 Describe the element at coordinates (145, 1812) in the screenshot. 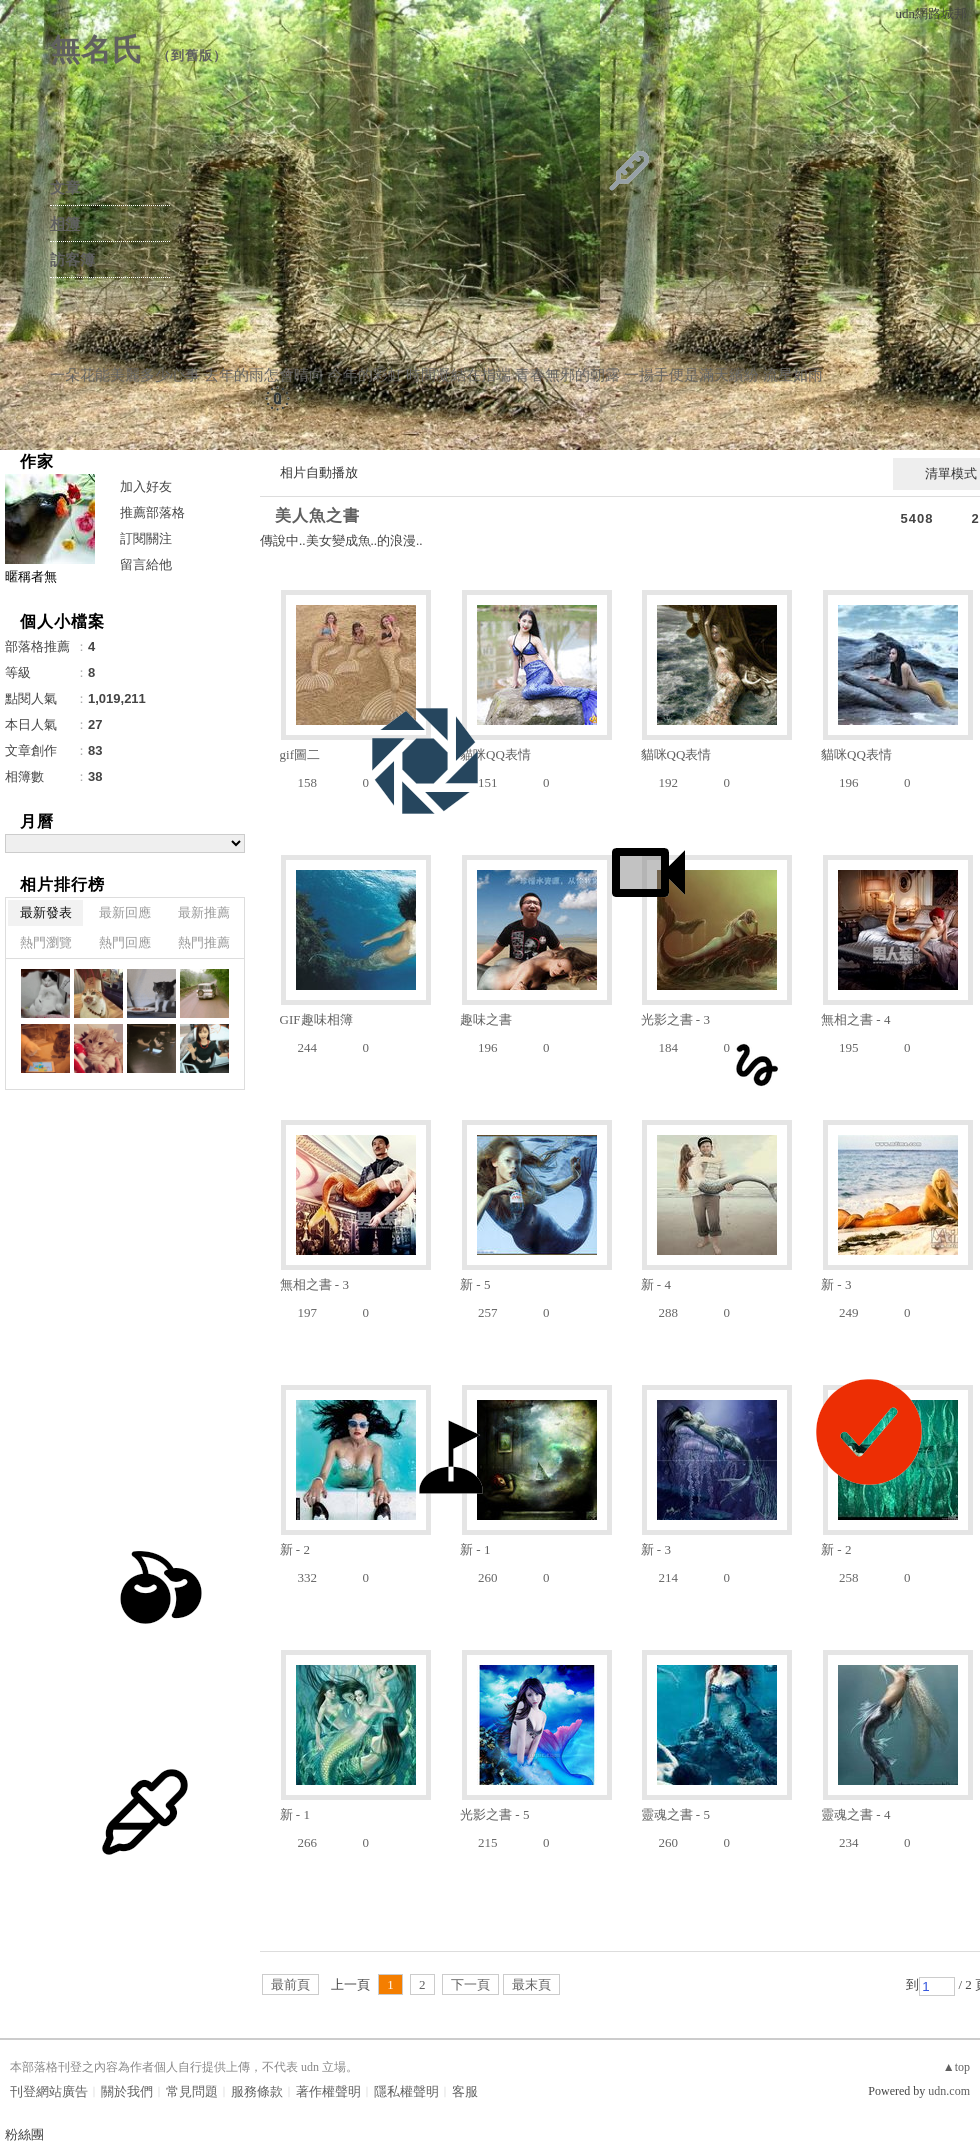

I see `sample a color from the canvas` at that location.